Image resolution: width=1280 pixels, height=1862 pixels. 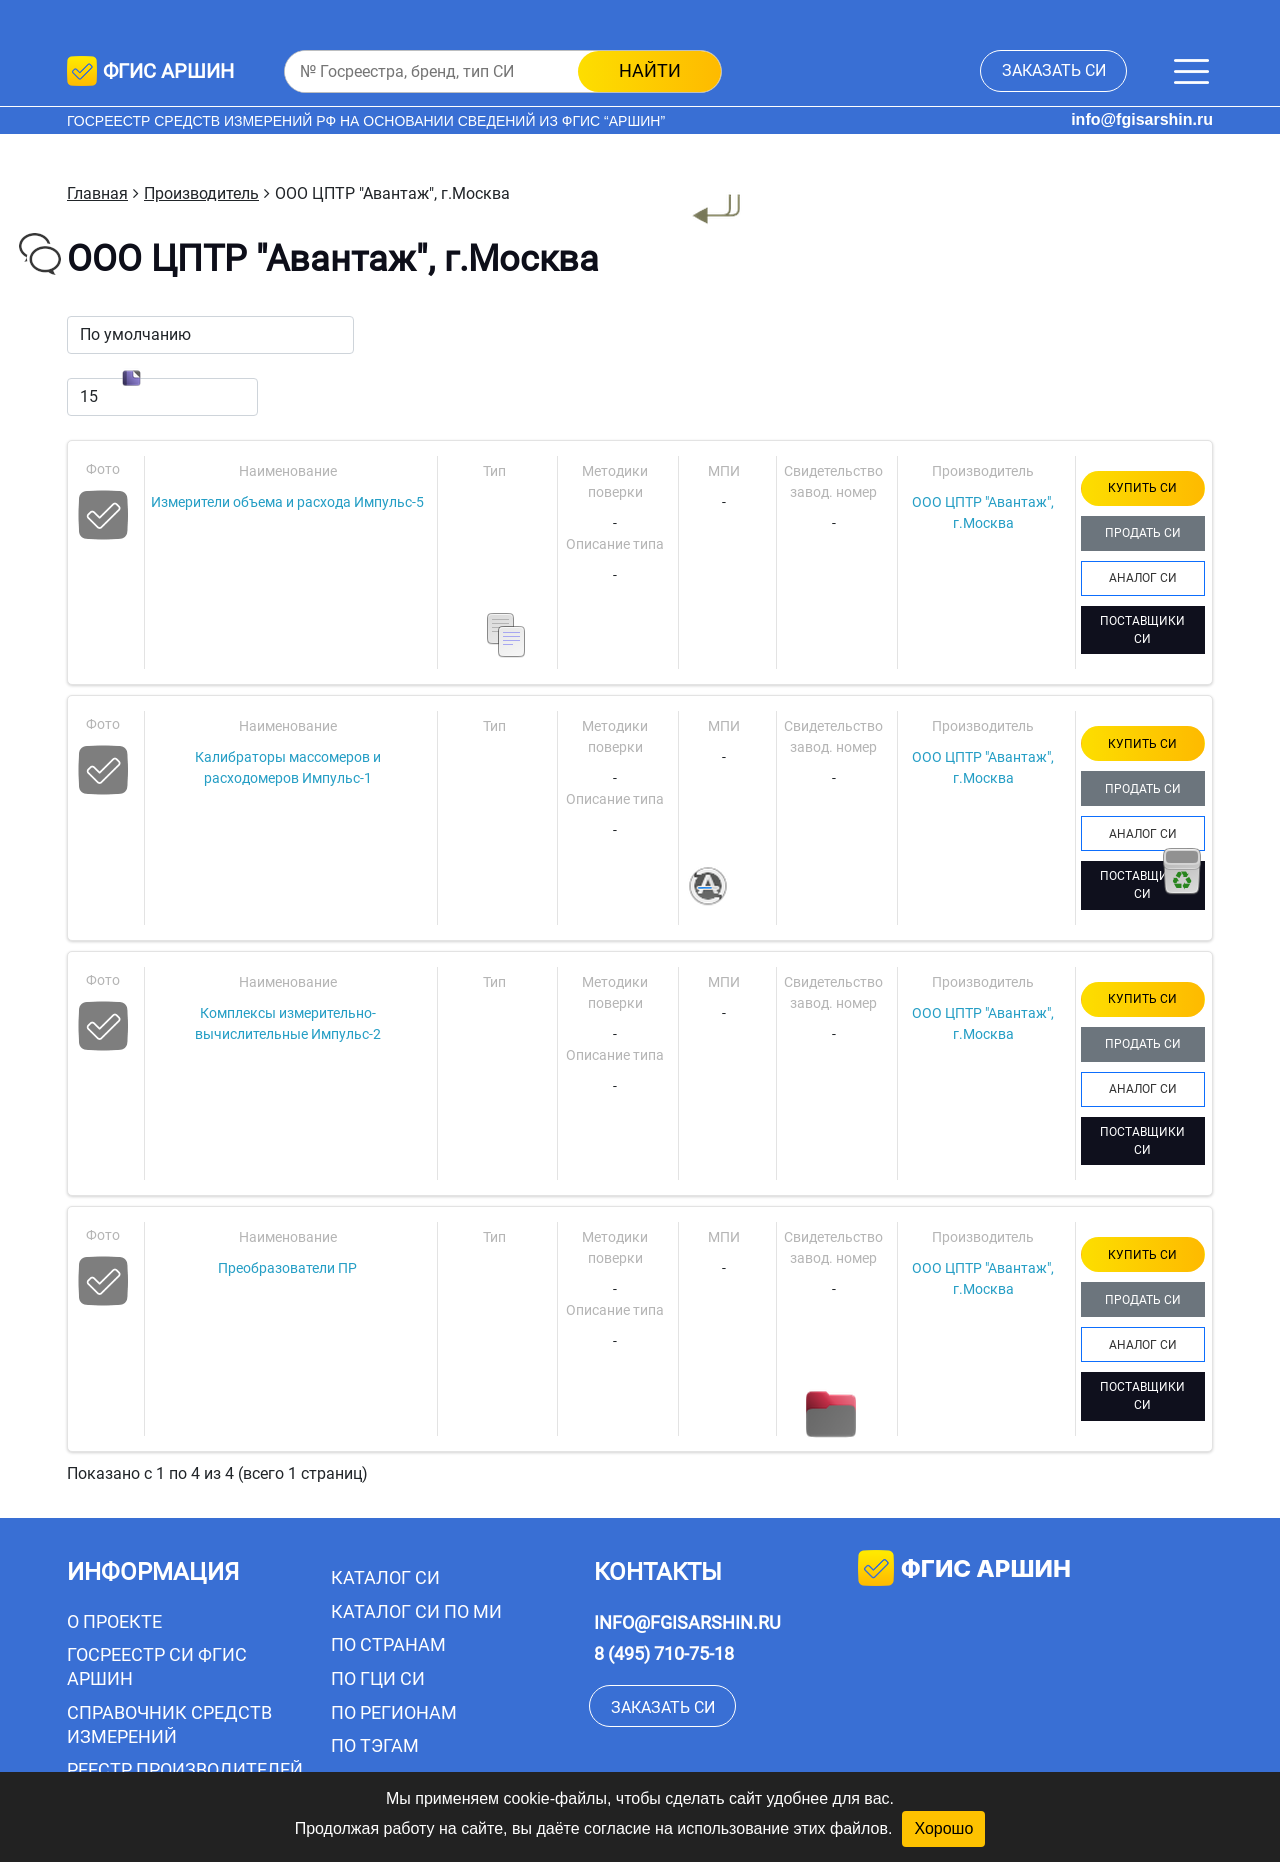 What do you see at coordinates (40, 254) in the screenshot?
I see `open messaging or chat application` at bounding box center [40, 254].